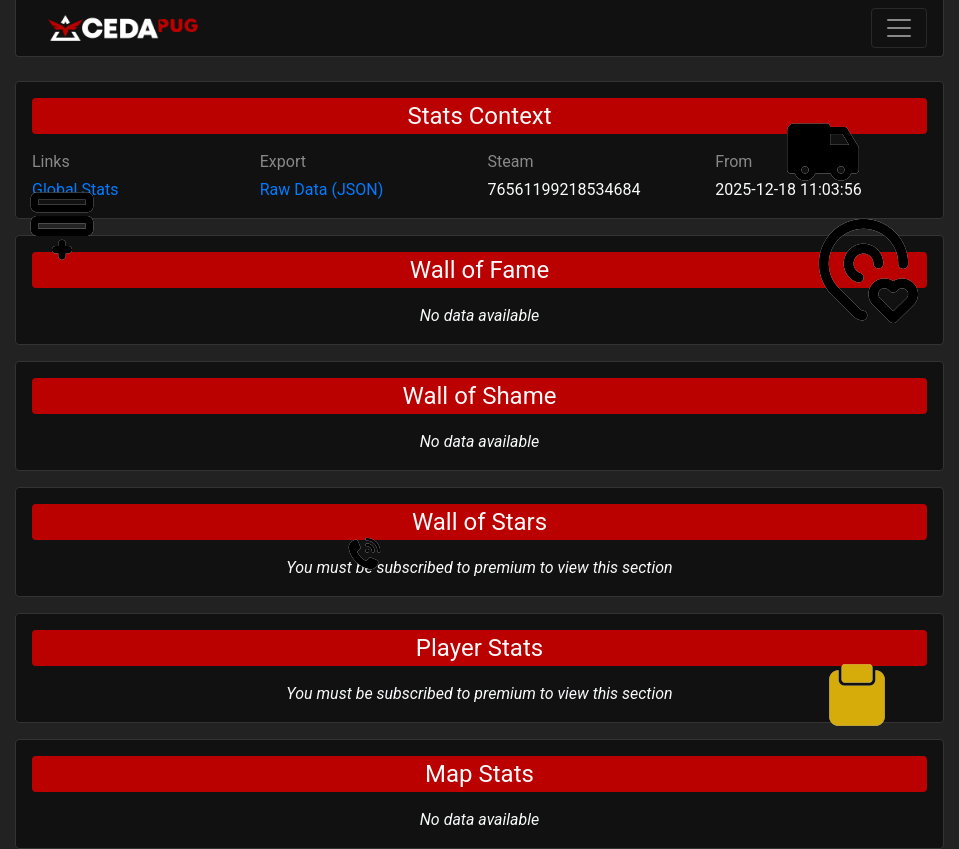  What do you see at coordinates (823, 152) in the screenshot?
I see `track your delivery status` at bounding box center [823, 152].